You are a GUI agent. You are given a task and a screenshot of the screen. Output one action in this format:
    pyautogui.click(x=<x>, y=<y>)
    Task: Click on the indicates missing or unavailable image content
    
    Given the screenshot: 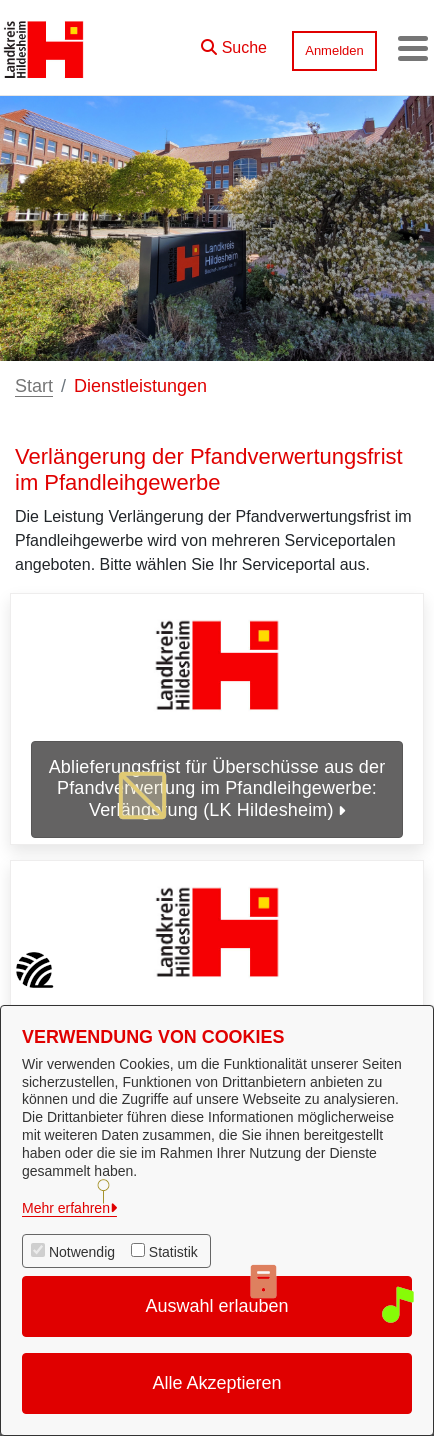 What is the action you would take?
    pyautogui.click(x=142, y=795)
    